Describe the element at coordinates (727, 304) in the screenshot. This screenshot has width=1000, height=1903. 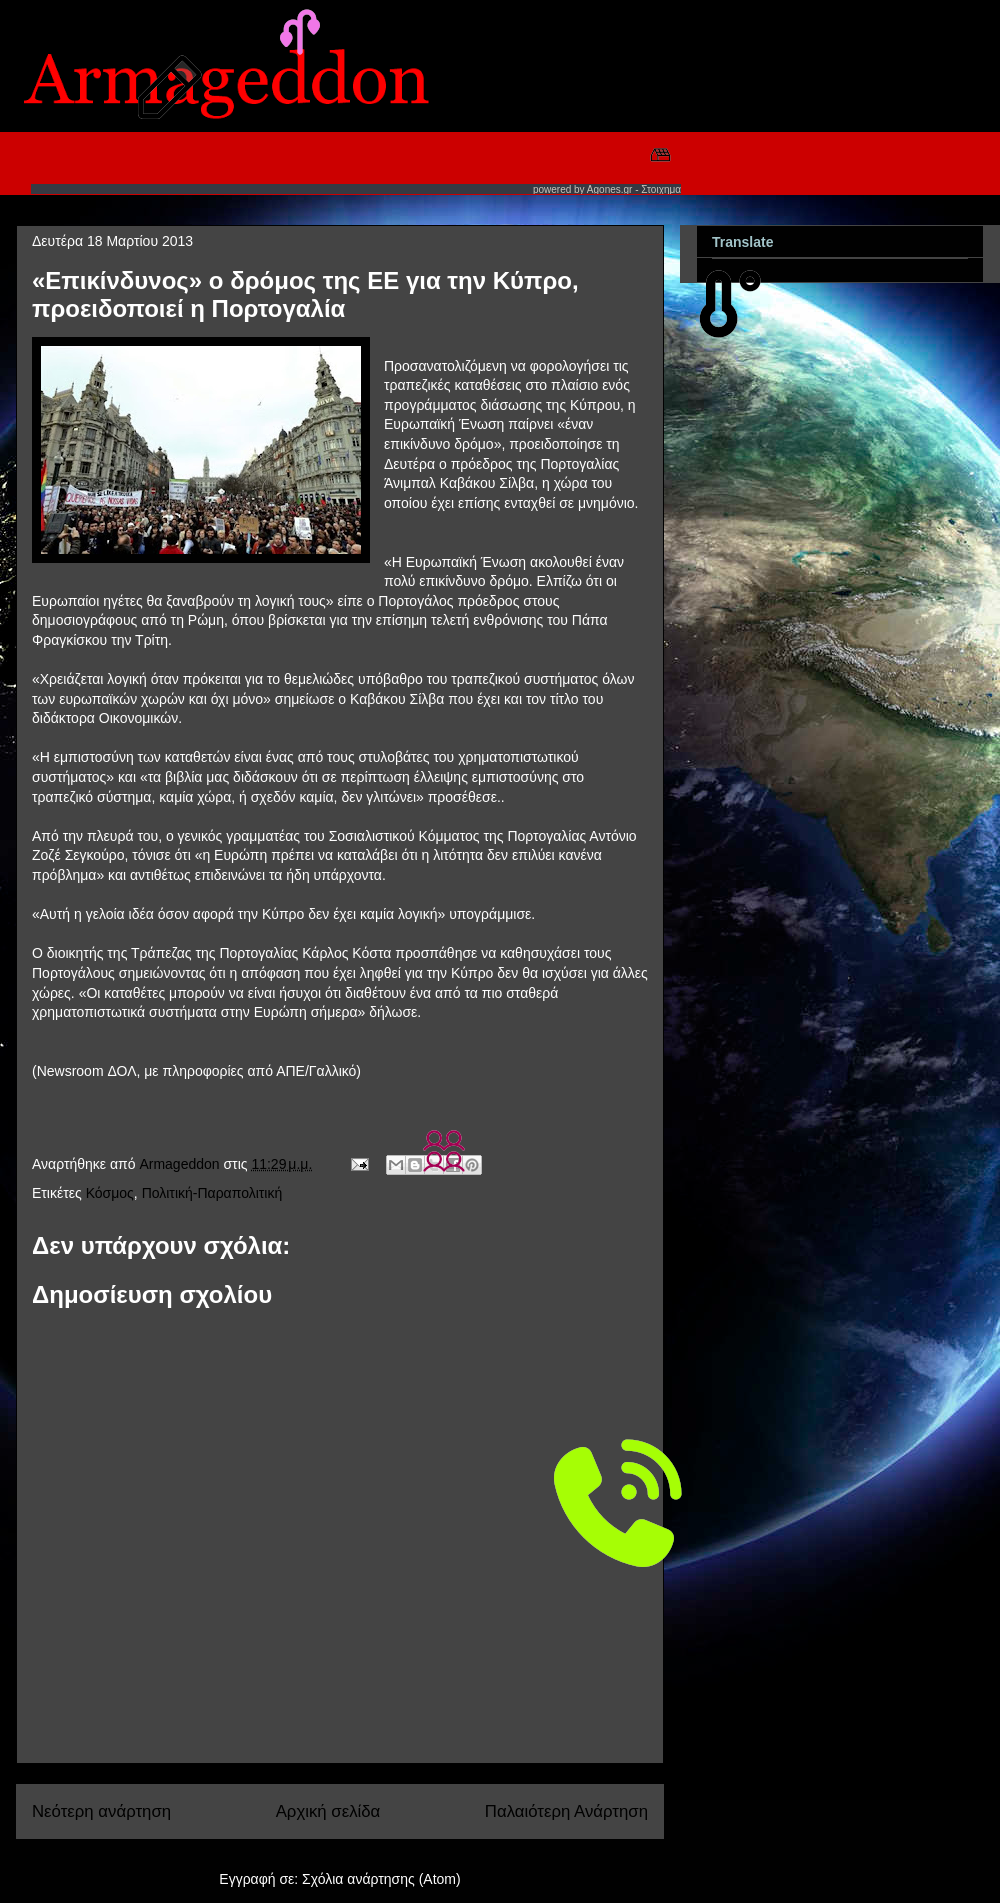
I see `indicates high temperature reading` at that location.